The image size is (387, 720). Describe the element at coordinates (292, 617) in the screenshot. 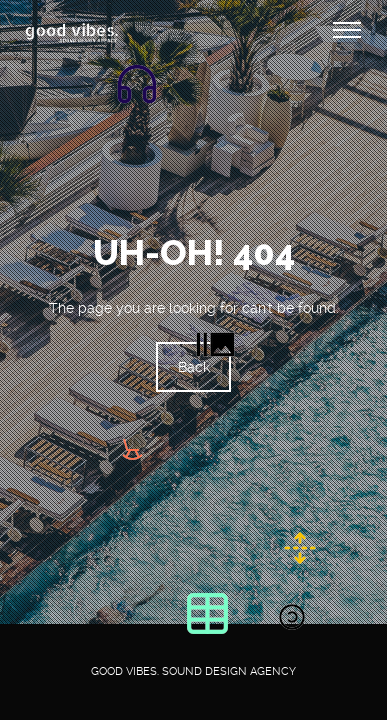

I see `indicates copyleft licensing for content or software` at that location.